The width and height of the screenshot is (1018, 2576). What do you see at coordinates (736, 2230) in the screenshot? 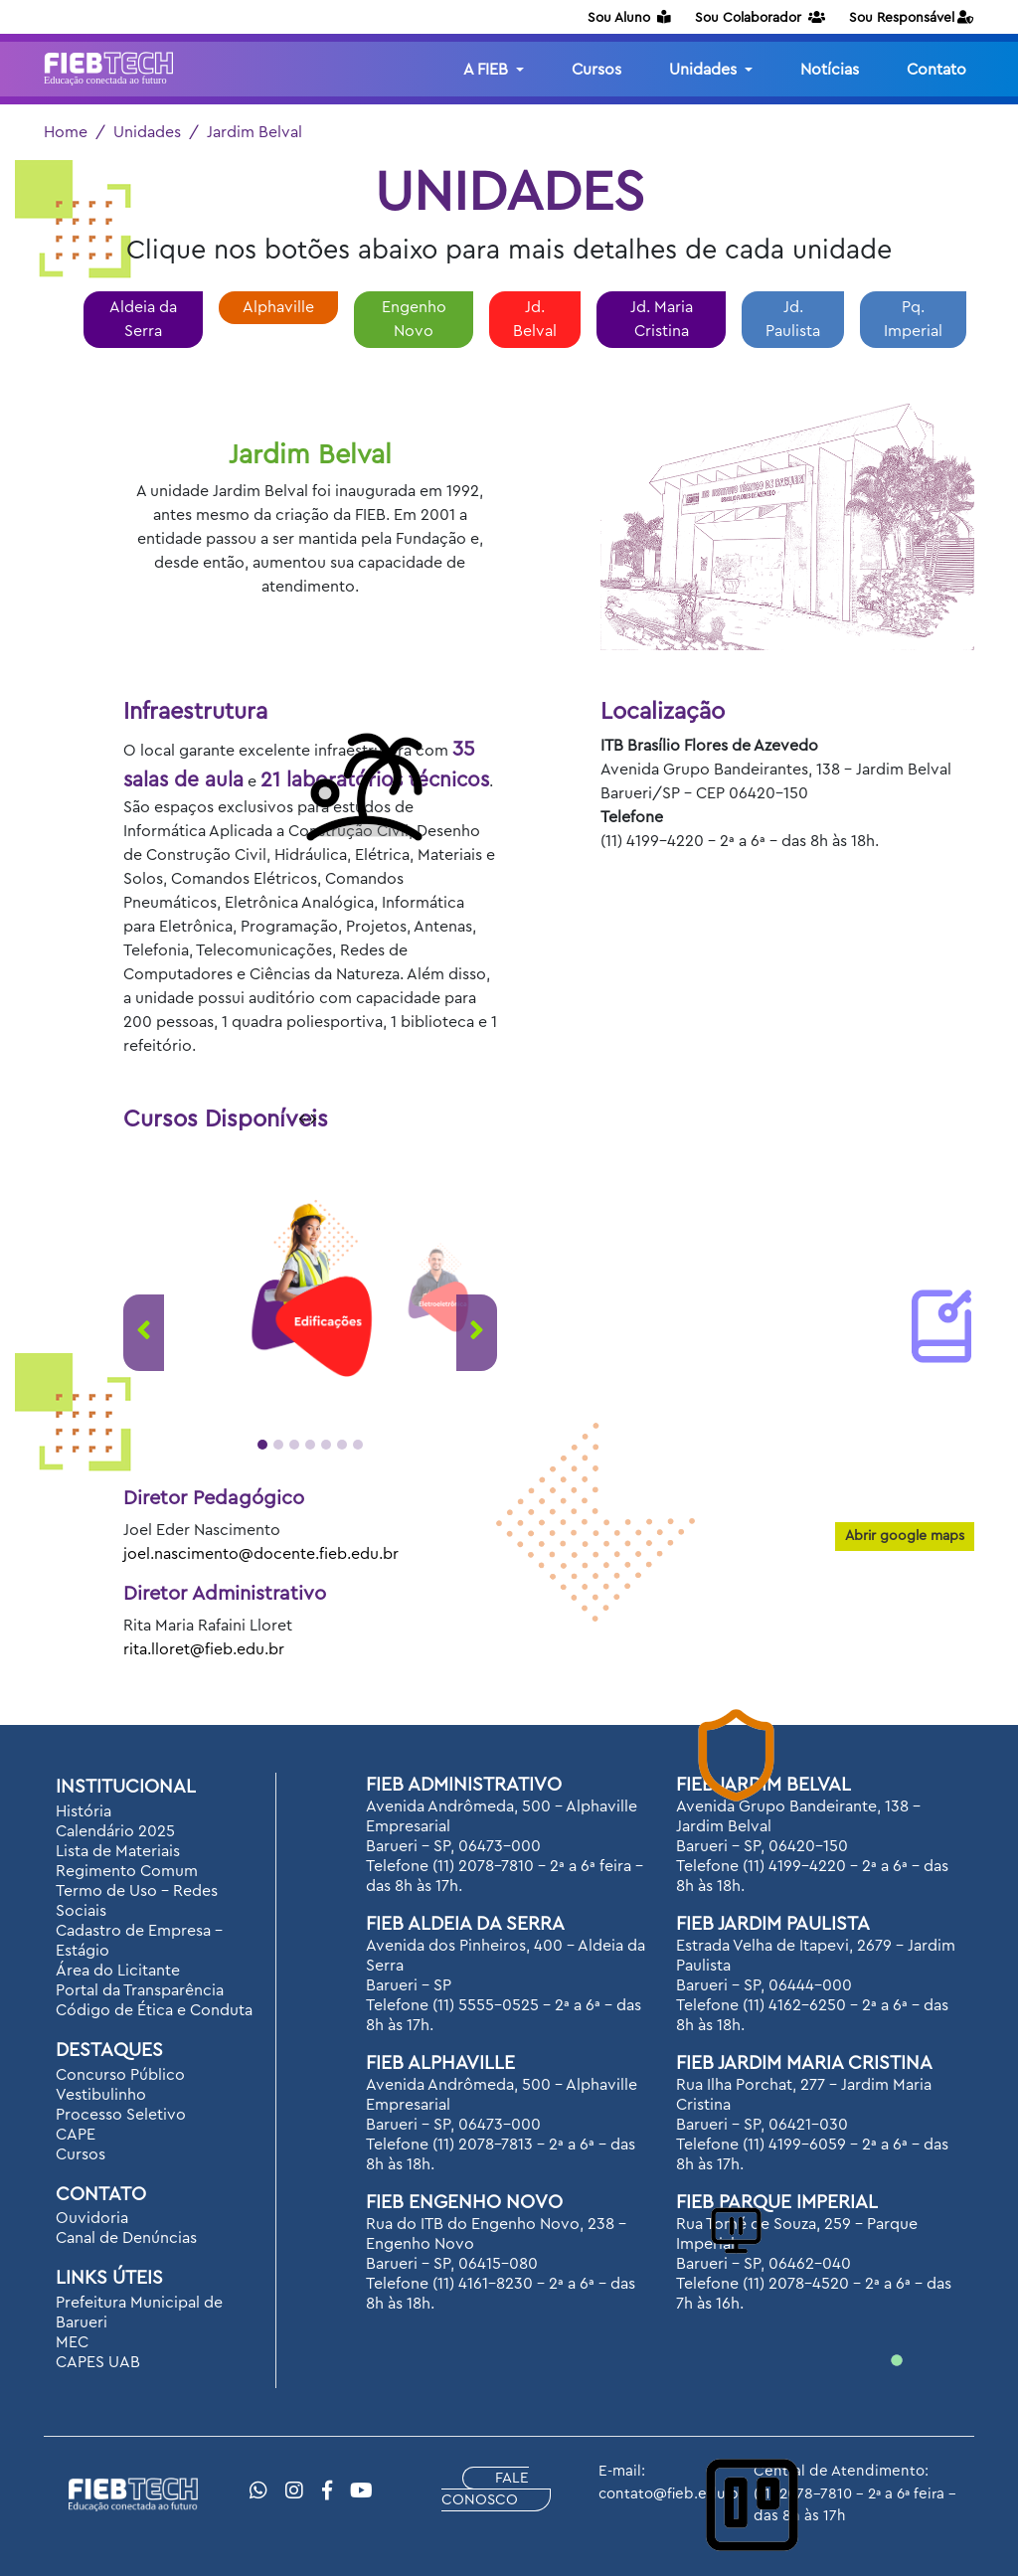
I see `pause media playback on monitor` at bounding box center [736, 2230].